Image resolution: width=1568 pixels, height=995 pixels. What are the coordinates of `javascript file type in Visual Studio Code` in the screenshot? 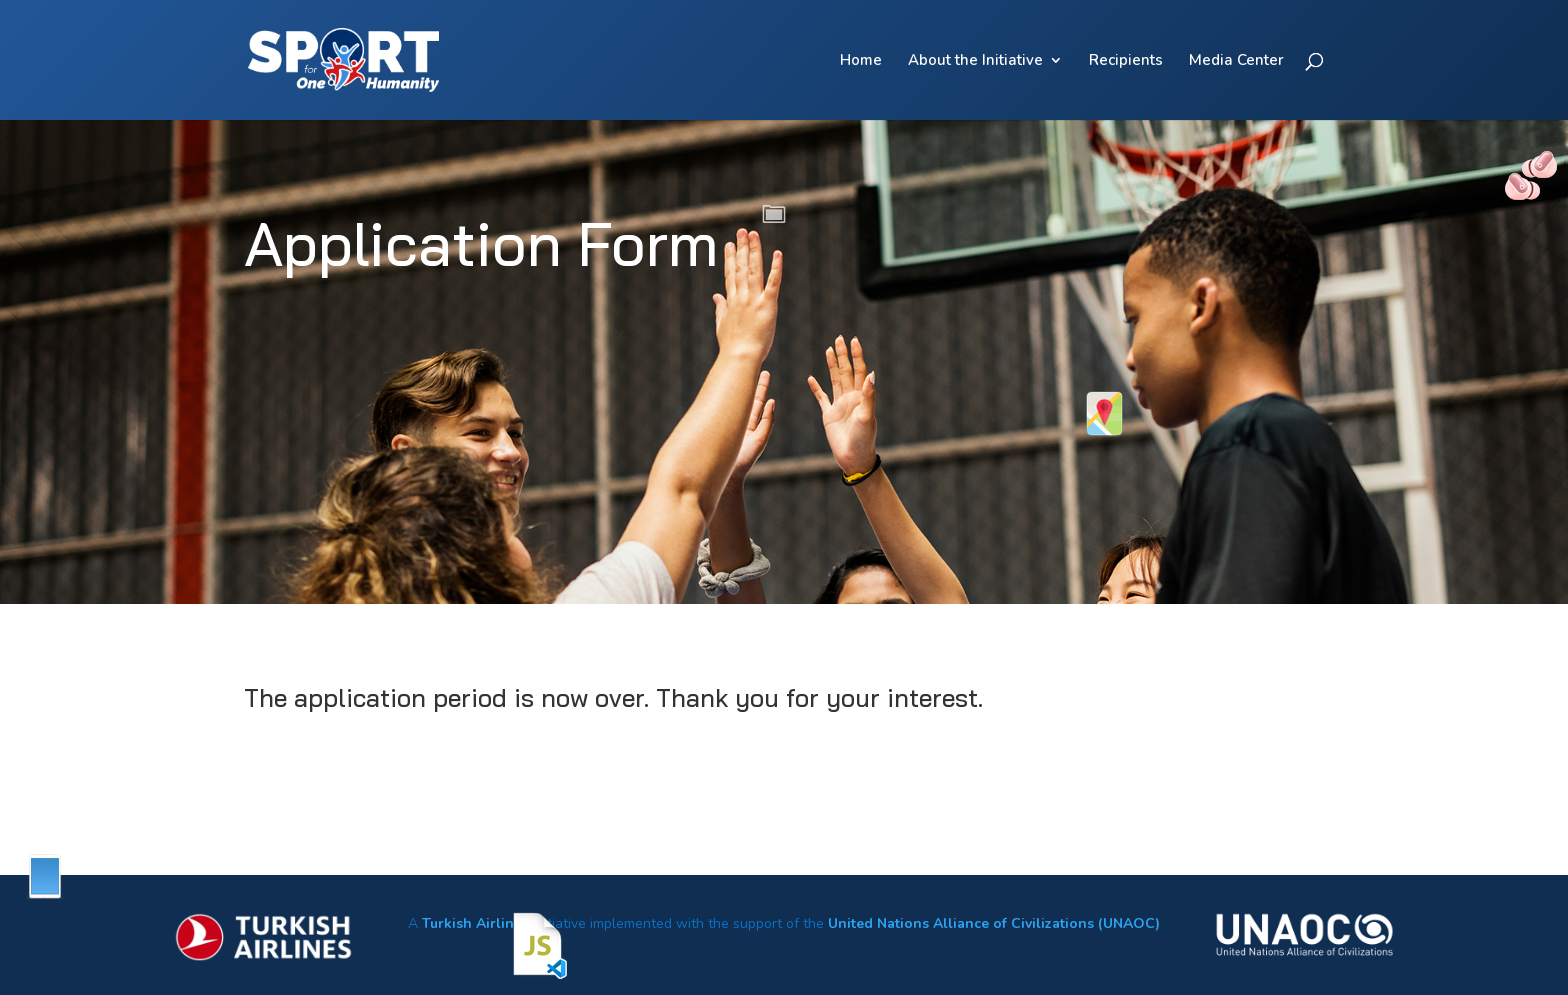 It's located at (537, 945).